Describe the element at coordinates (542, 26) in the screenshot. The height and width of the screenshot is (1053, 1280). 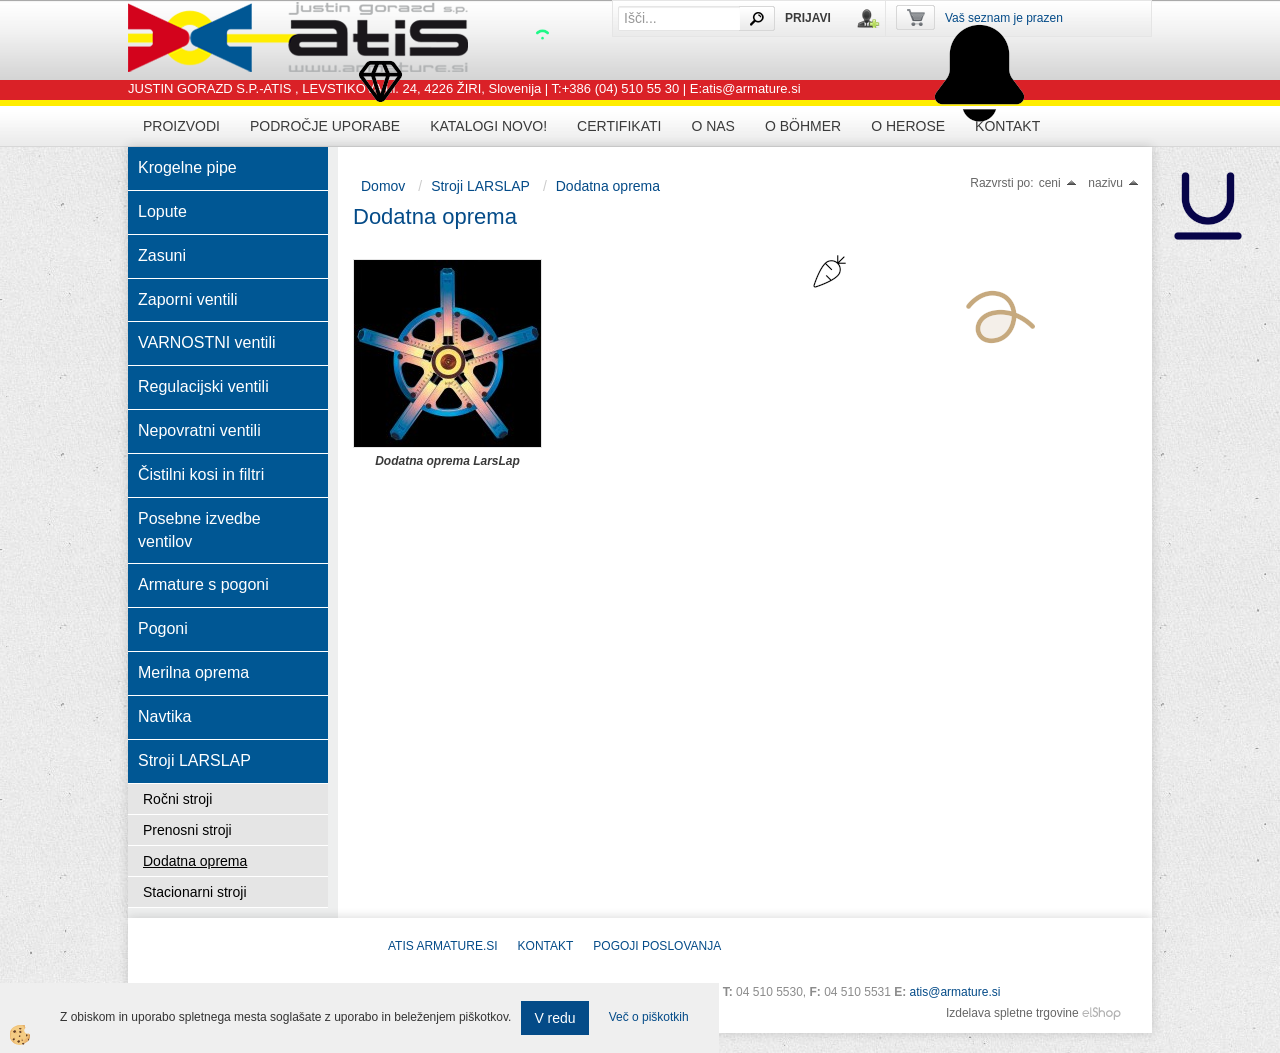
I see `indicates weak wifi signal strength` at that location.